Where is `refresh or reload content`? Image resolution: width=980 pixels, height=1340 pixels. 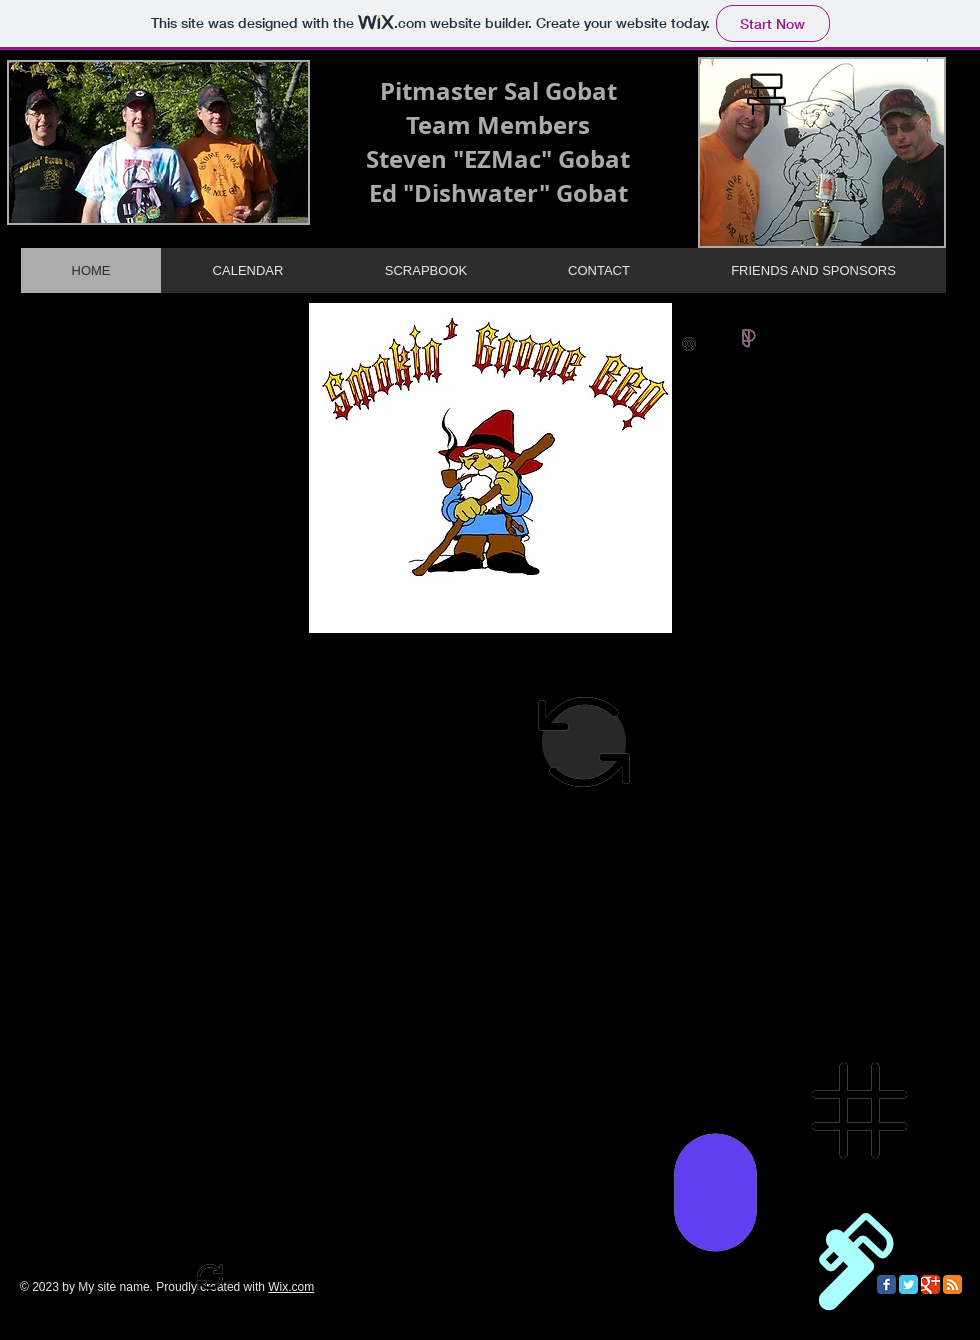
refresh or reload content is located at coordinates (584, 742).